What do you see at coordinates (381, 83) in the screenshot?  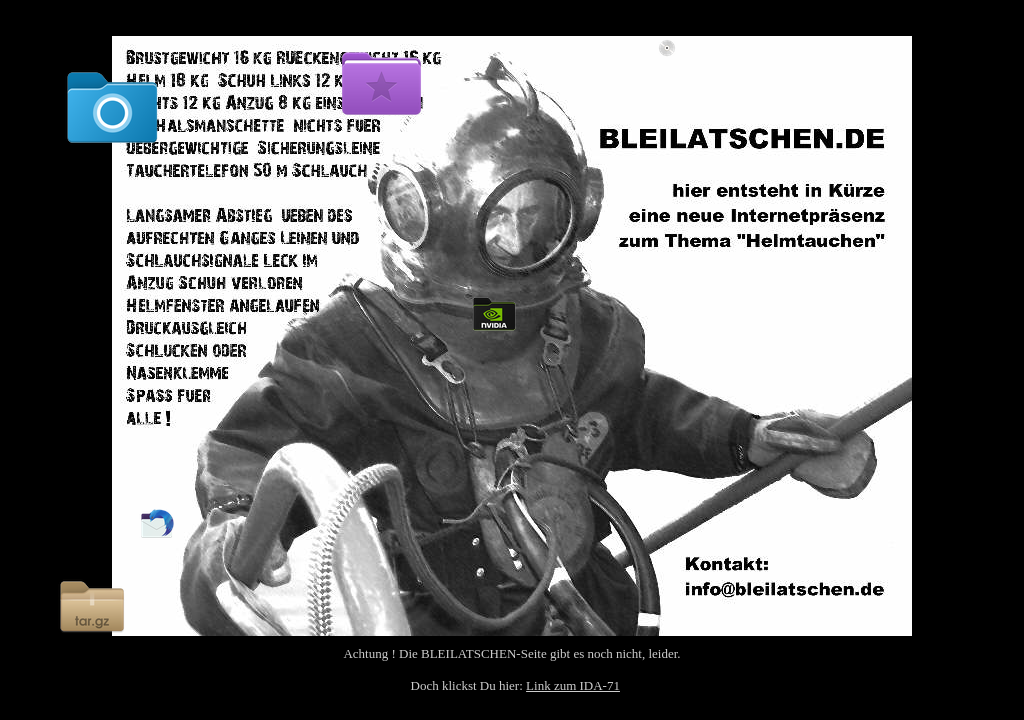 I see `open your bookmarked or favorite files folder` at bounding box center [381, 83].